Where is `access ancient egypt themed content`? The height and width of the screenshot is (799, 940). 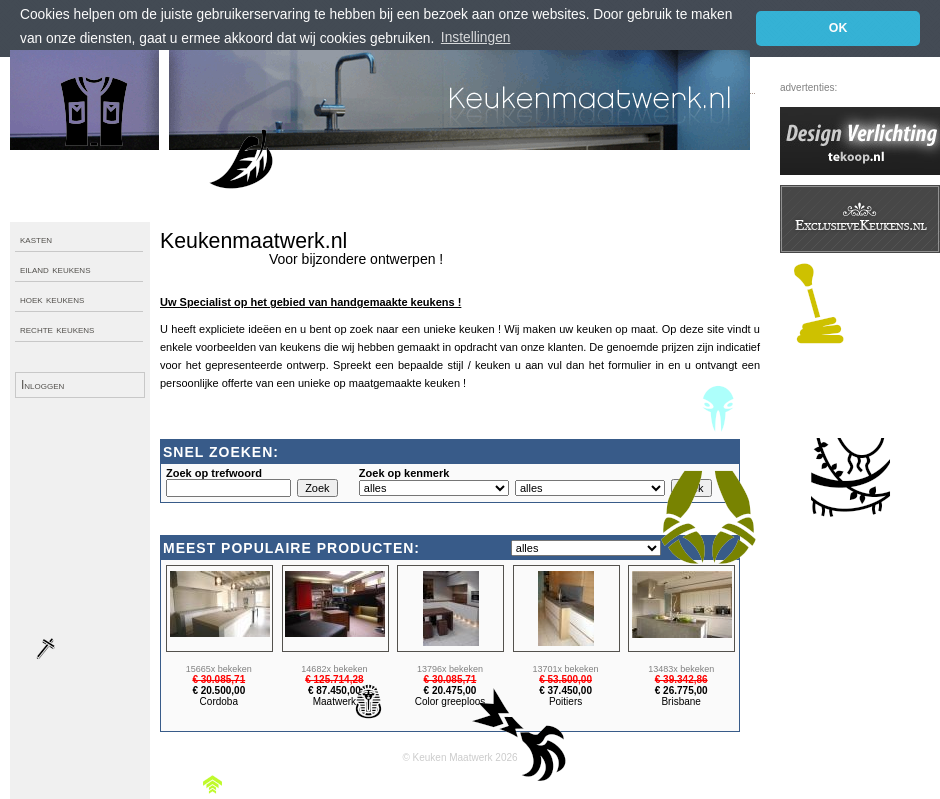 access ancient egypt themed content is located at coordinates (368, 701).